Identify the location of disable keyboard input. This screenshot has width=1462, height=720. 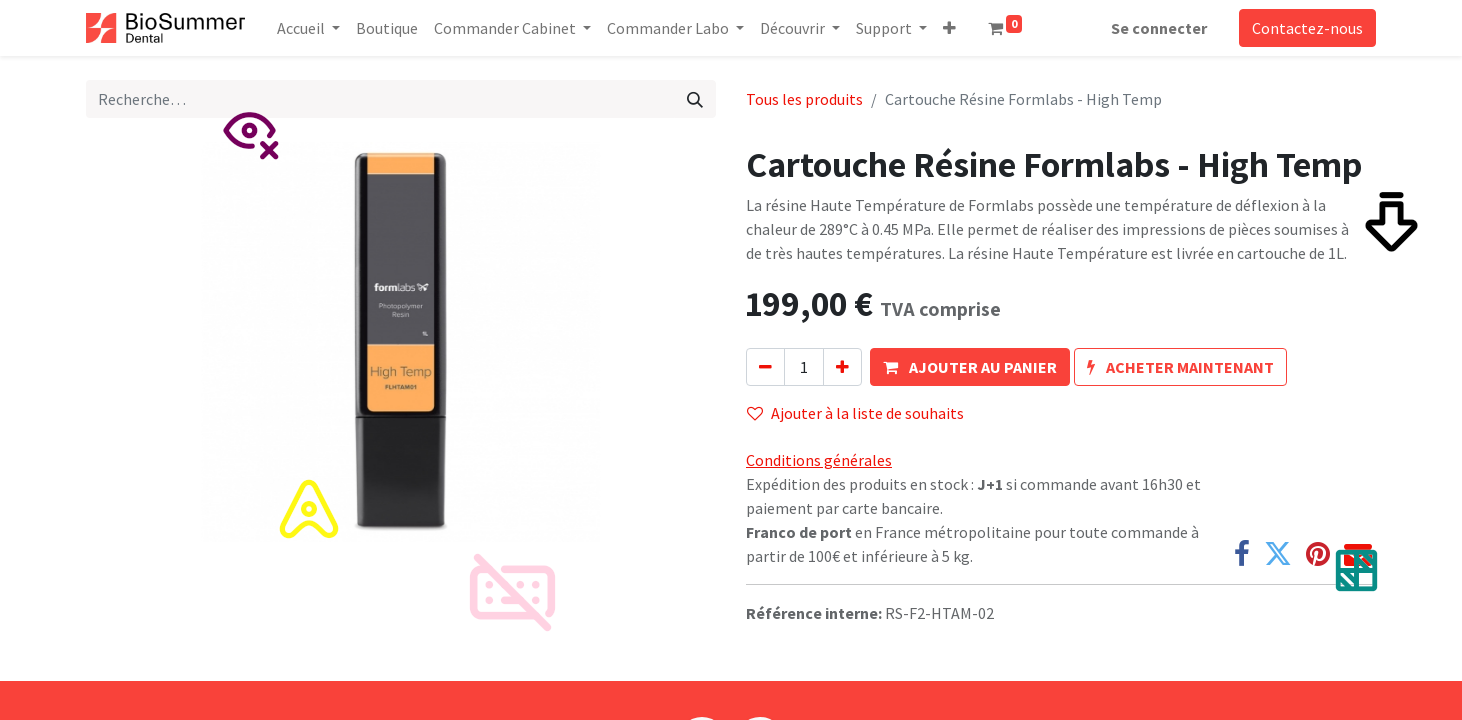
(512, 592).